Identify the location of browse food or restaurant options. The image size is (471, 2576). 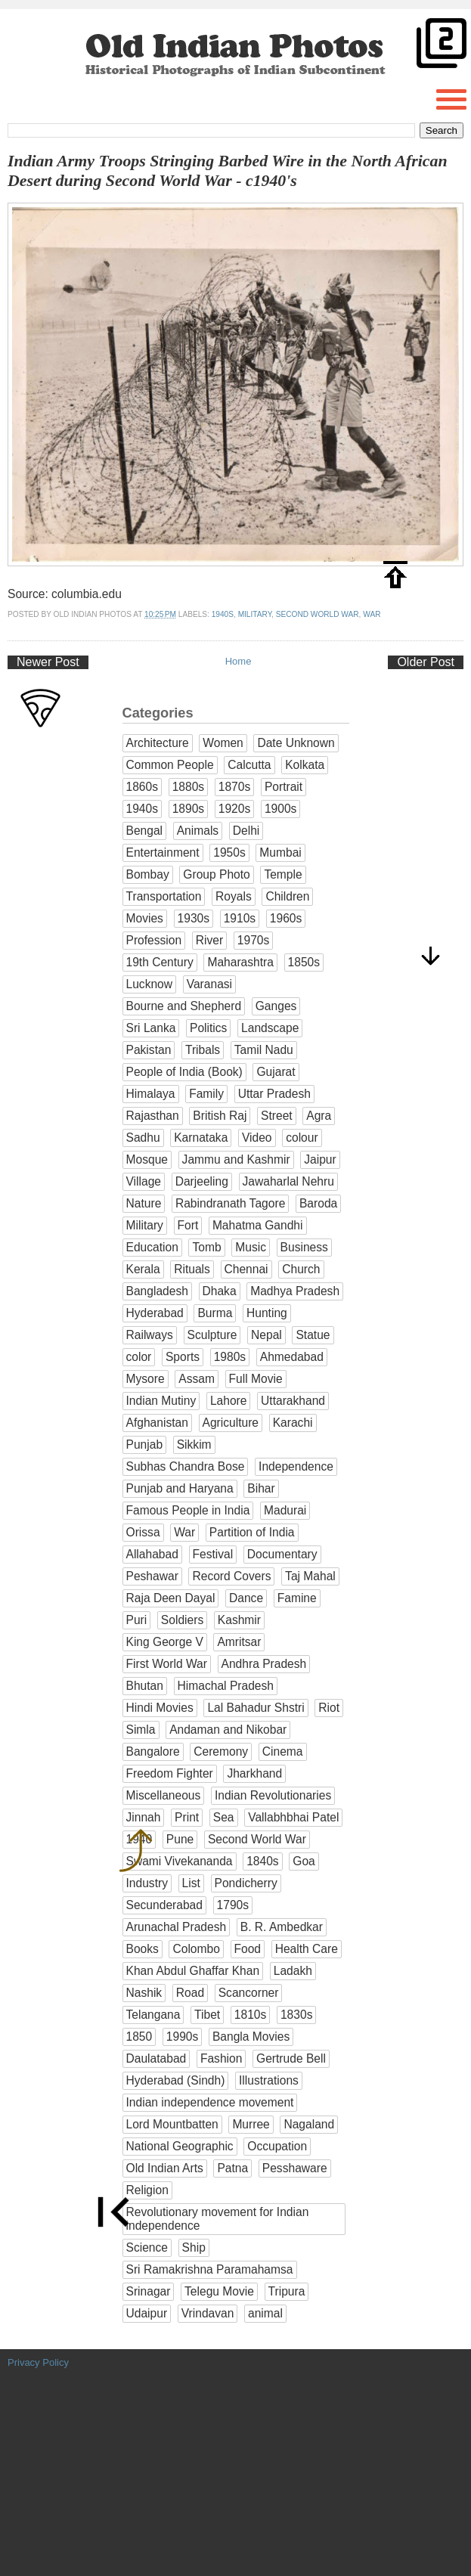
(40, 707).